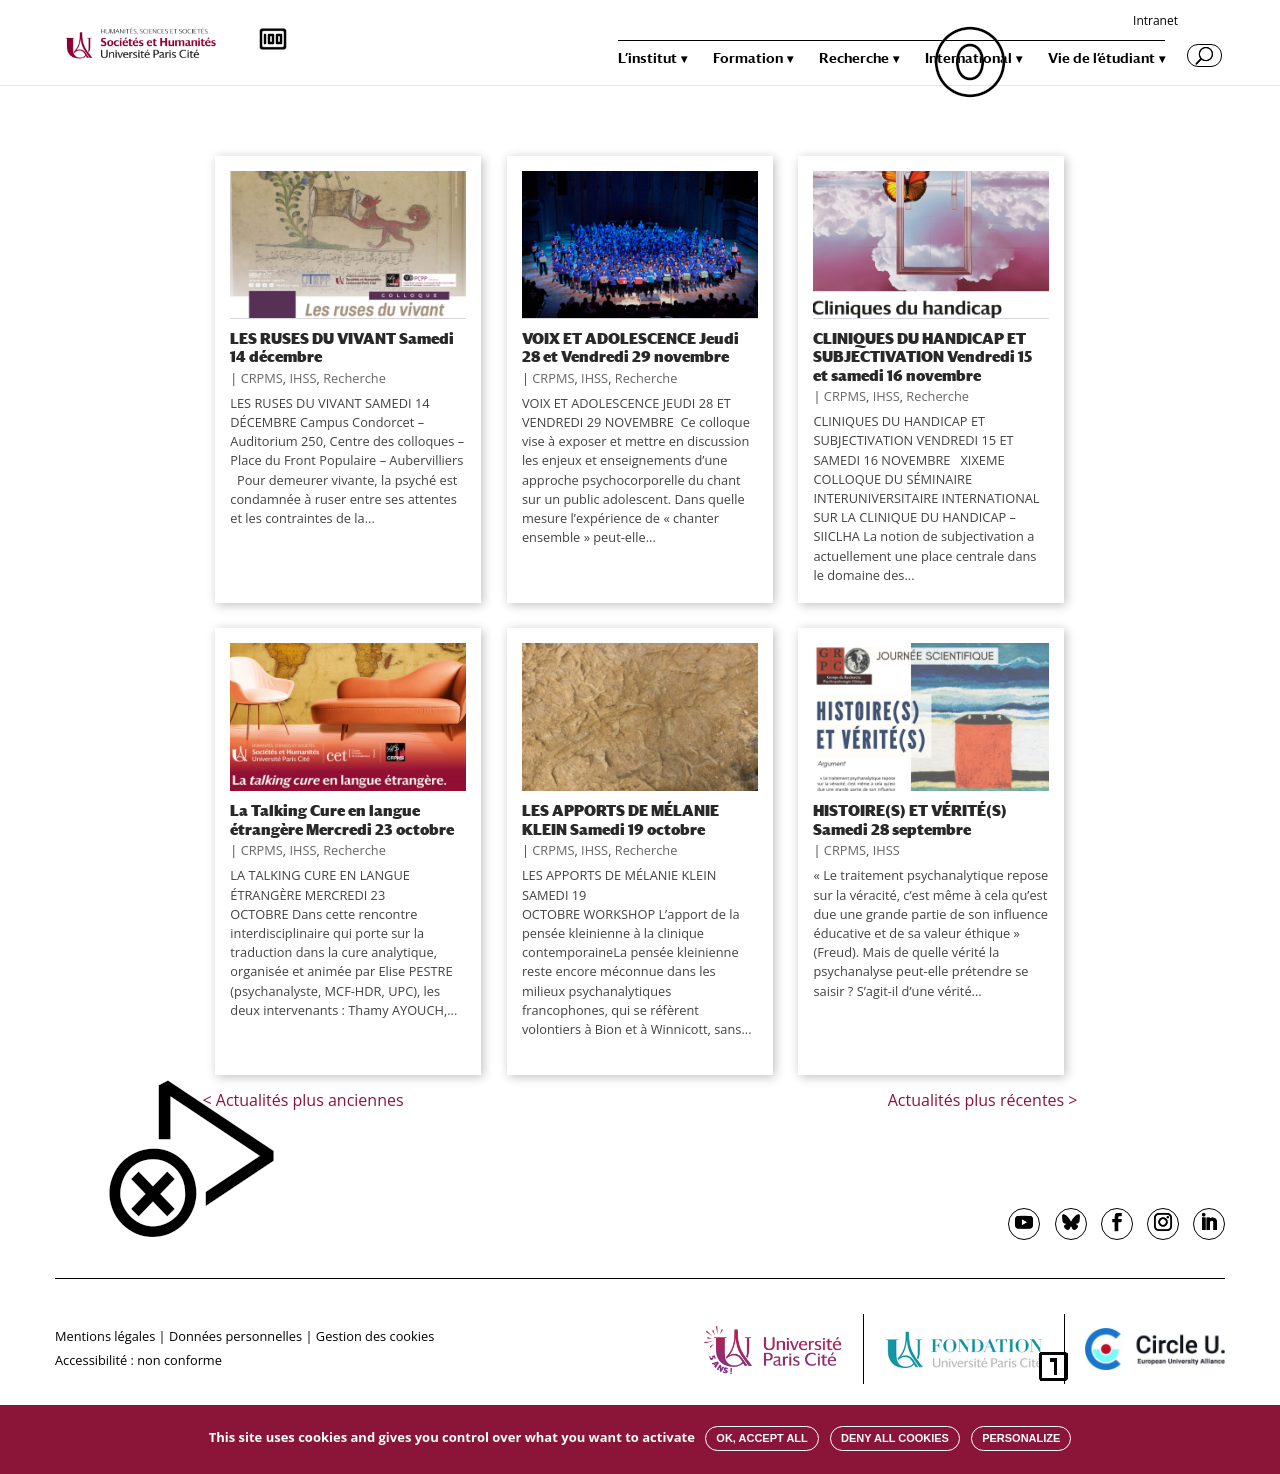  I want to click on indicates zero items or empty count, so click(970, 62).